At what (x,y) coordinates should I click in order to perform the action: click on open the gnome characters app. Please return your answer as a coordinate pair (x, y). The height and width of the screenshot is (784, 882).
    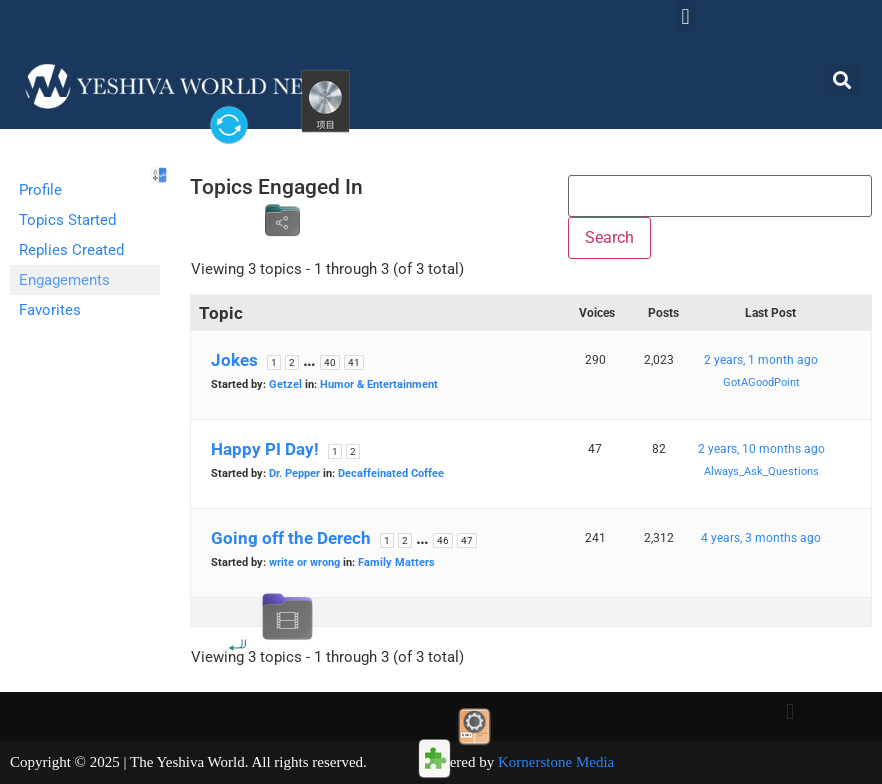
    Looking at the image, I should click on (159, 175).